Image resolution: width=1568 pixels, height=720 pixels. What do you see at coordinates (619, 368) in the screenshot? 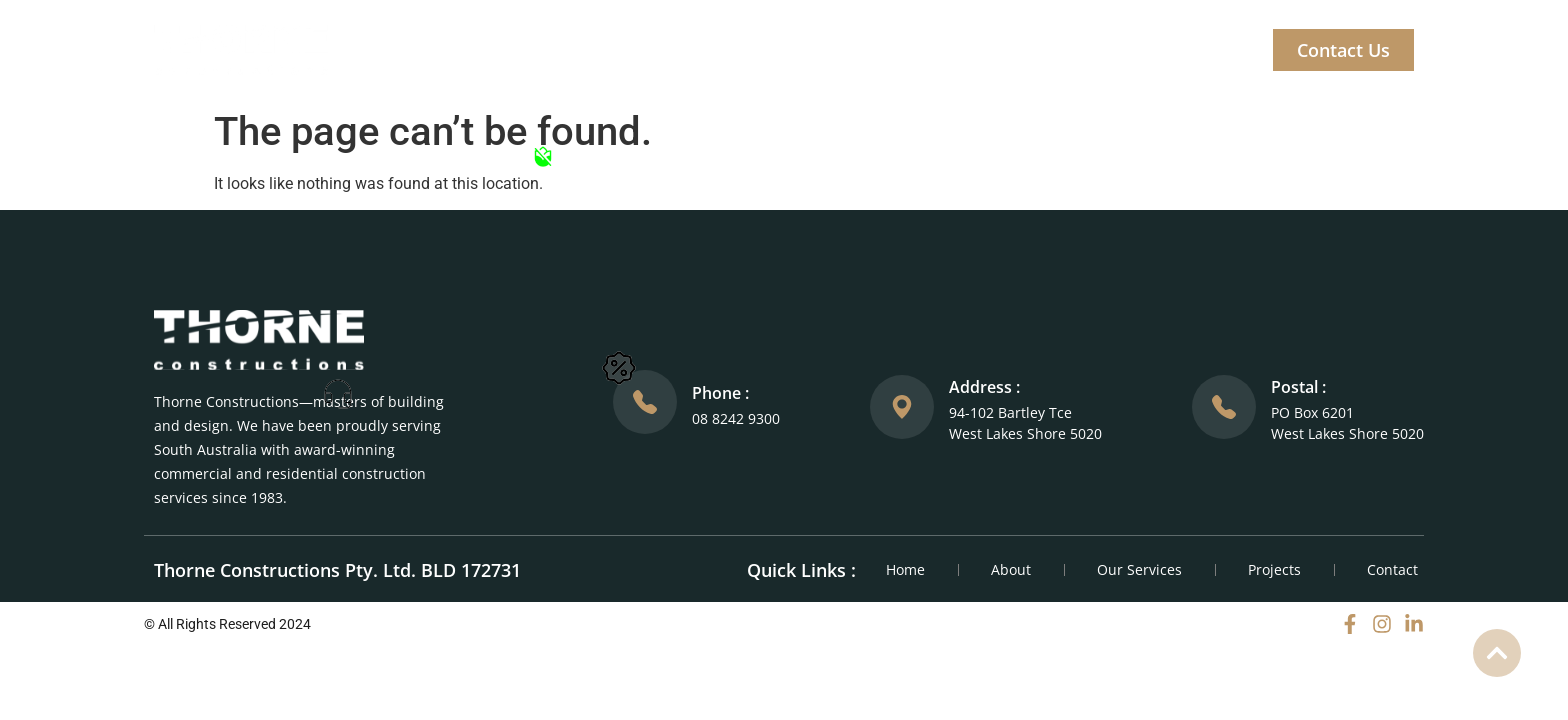
I see `view available discounts or promotions` at bounding box center [619, 368].